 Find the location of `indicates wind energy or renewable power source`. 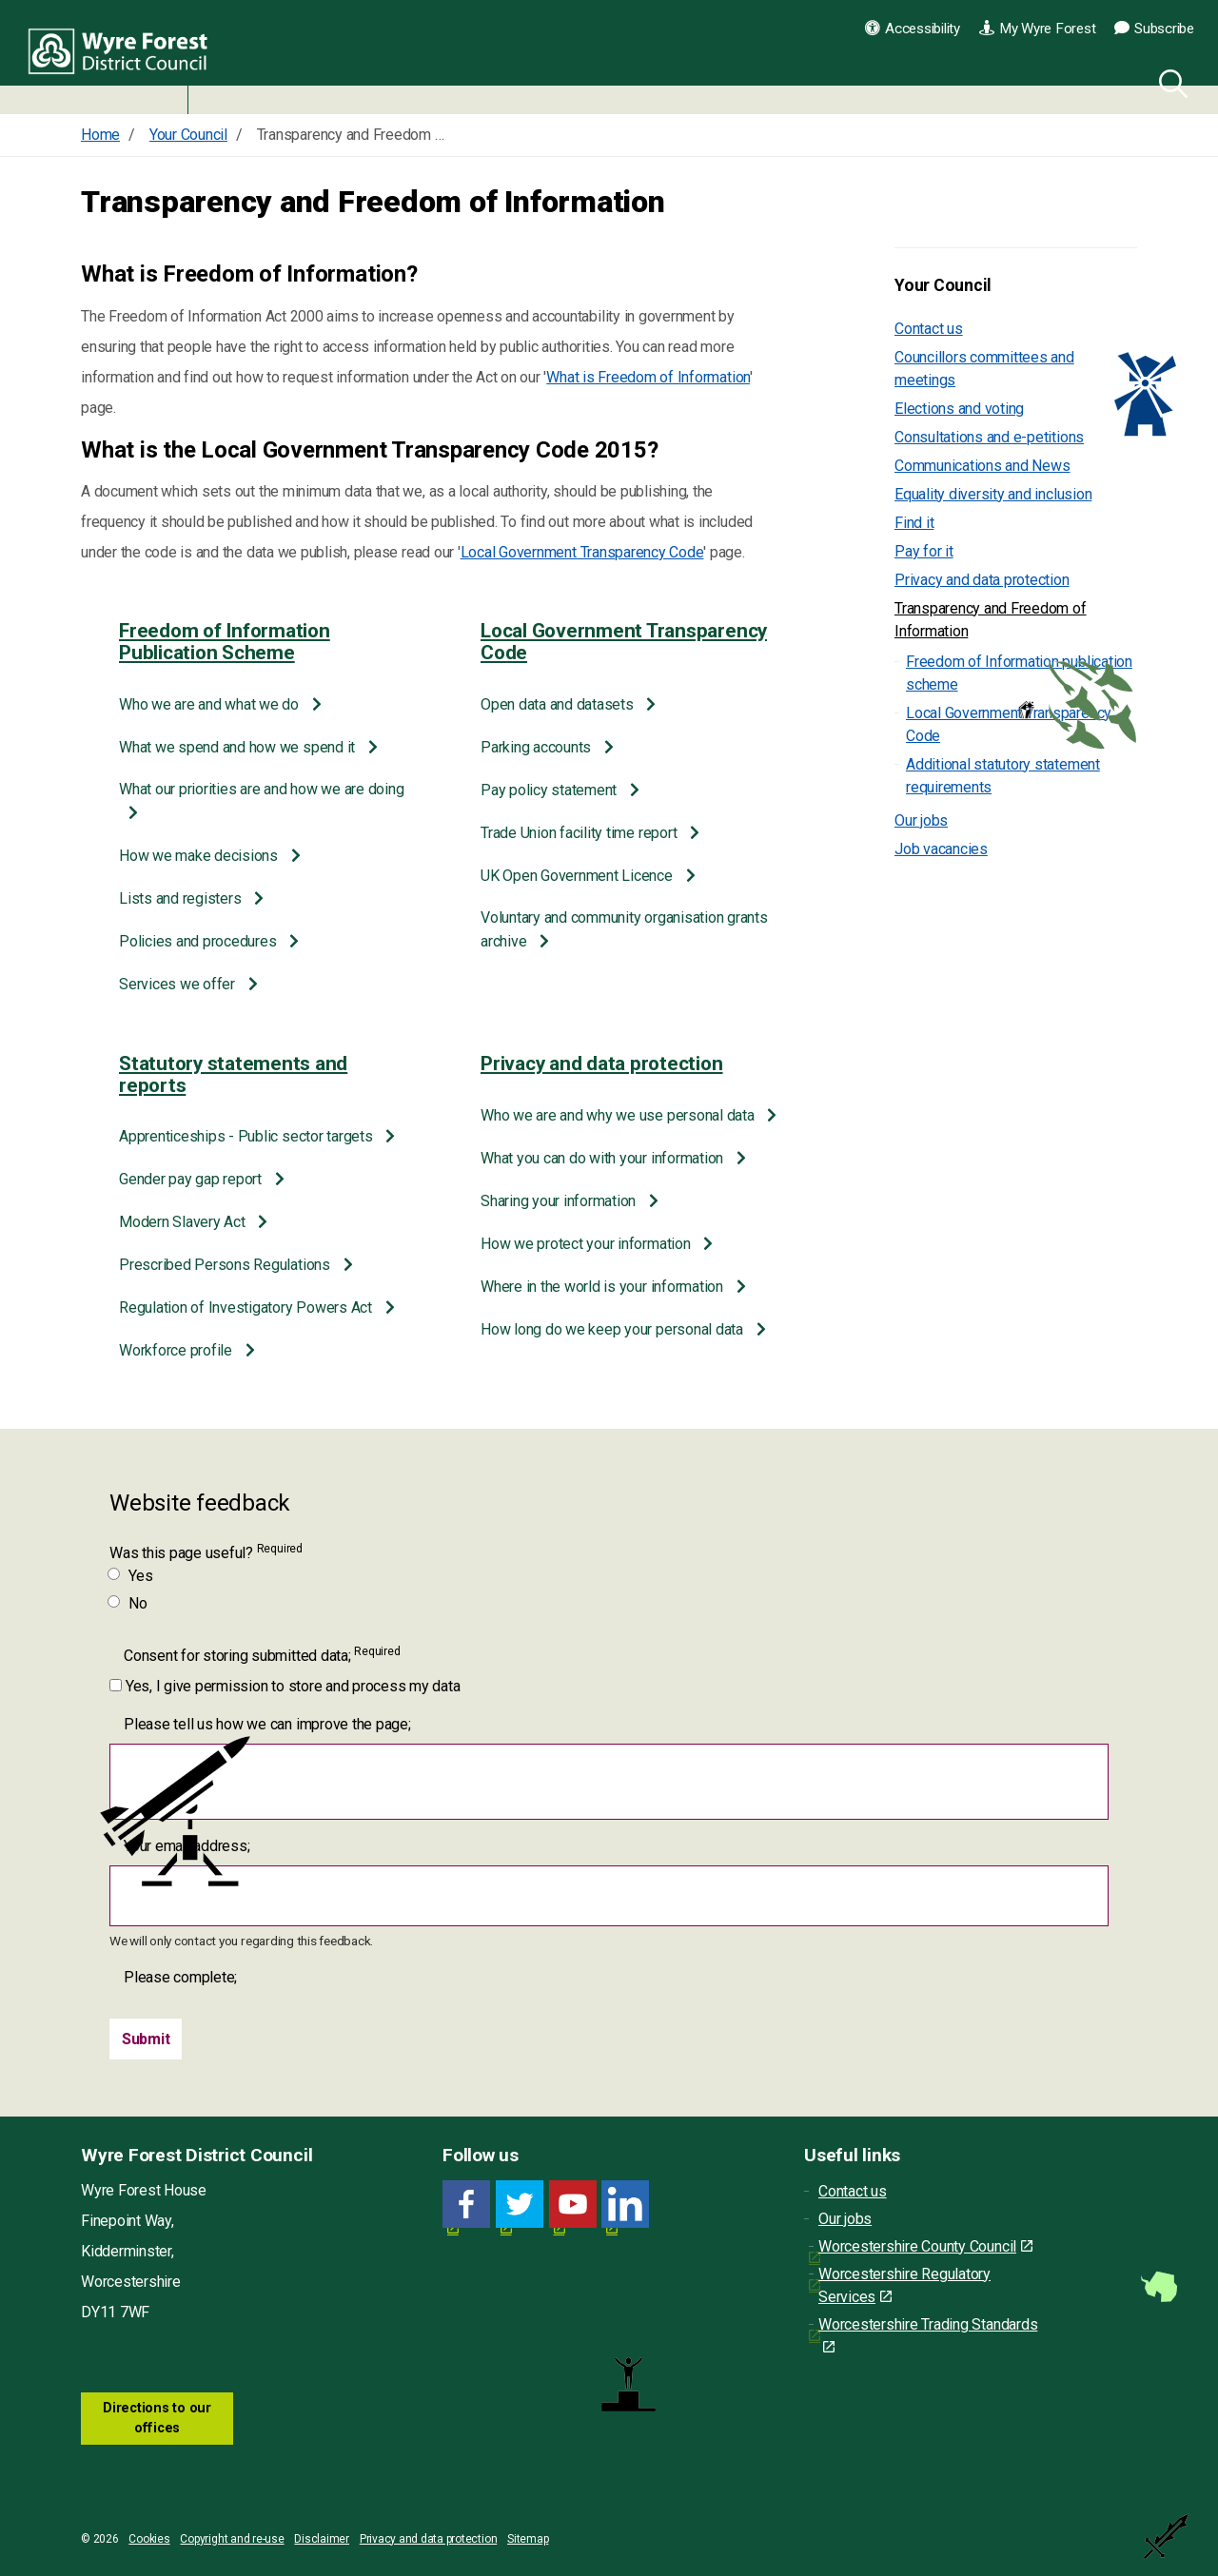

indicates wind energy or renewable power source is located at coordinates (1145, 394).